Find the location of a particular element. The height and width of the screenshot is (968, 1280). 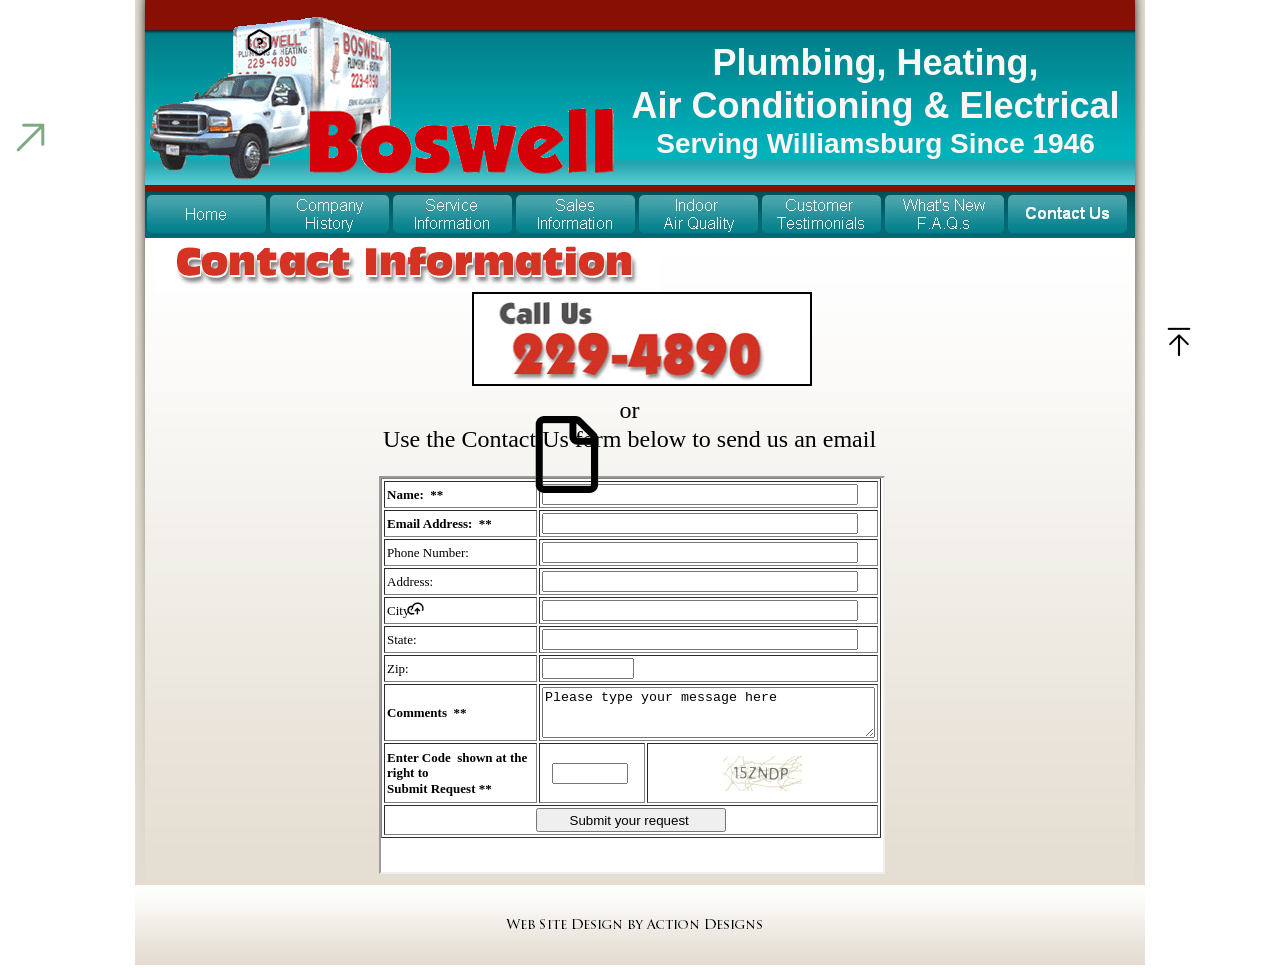

access help or support options is located at coordinates (259, 42).